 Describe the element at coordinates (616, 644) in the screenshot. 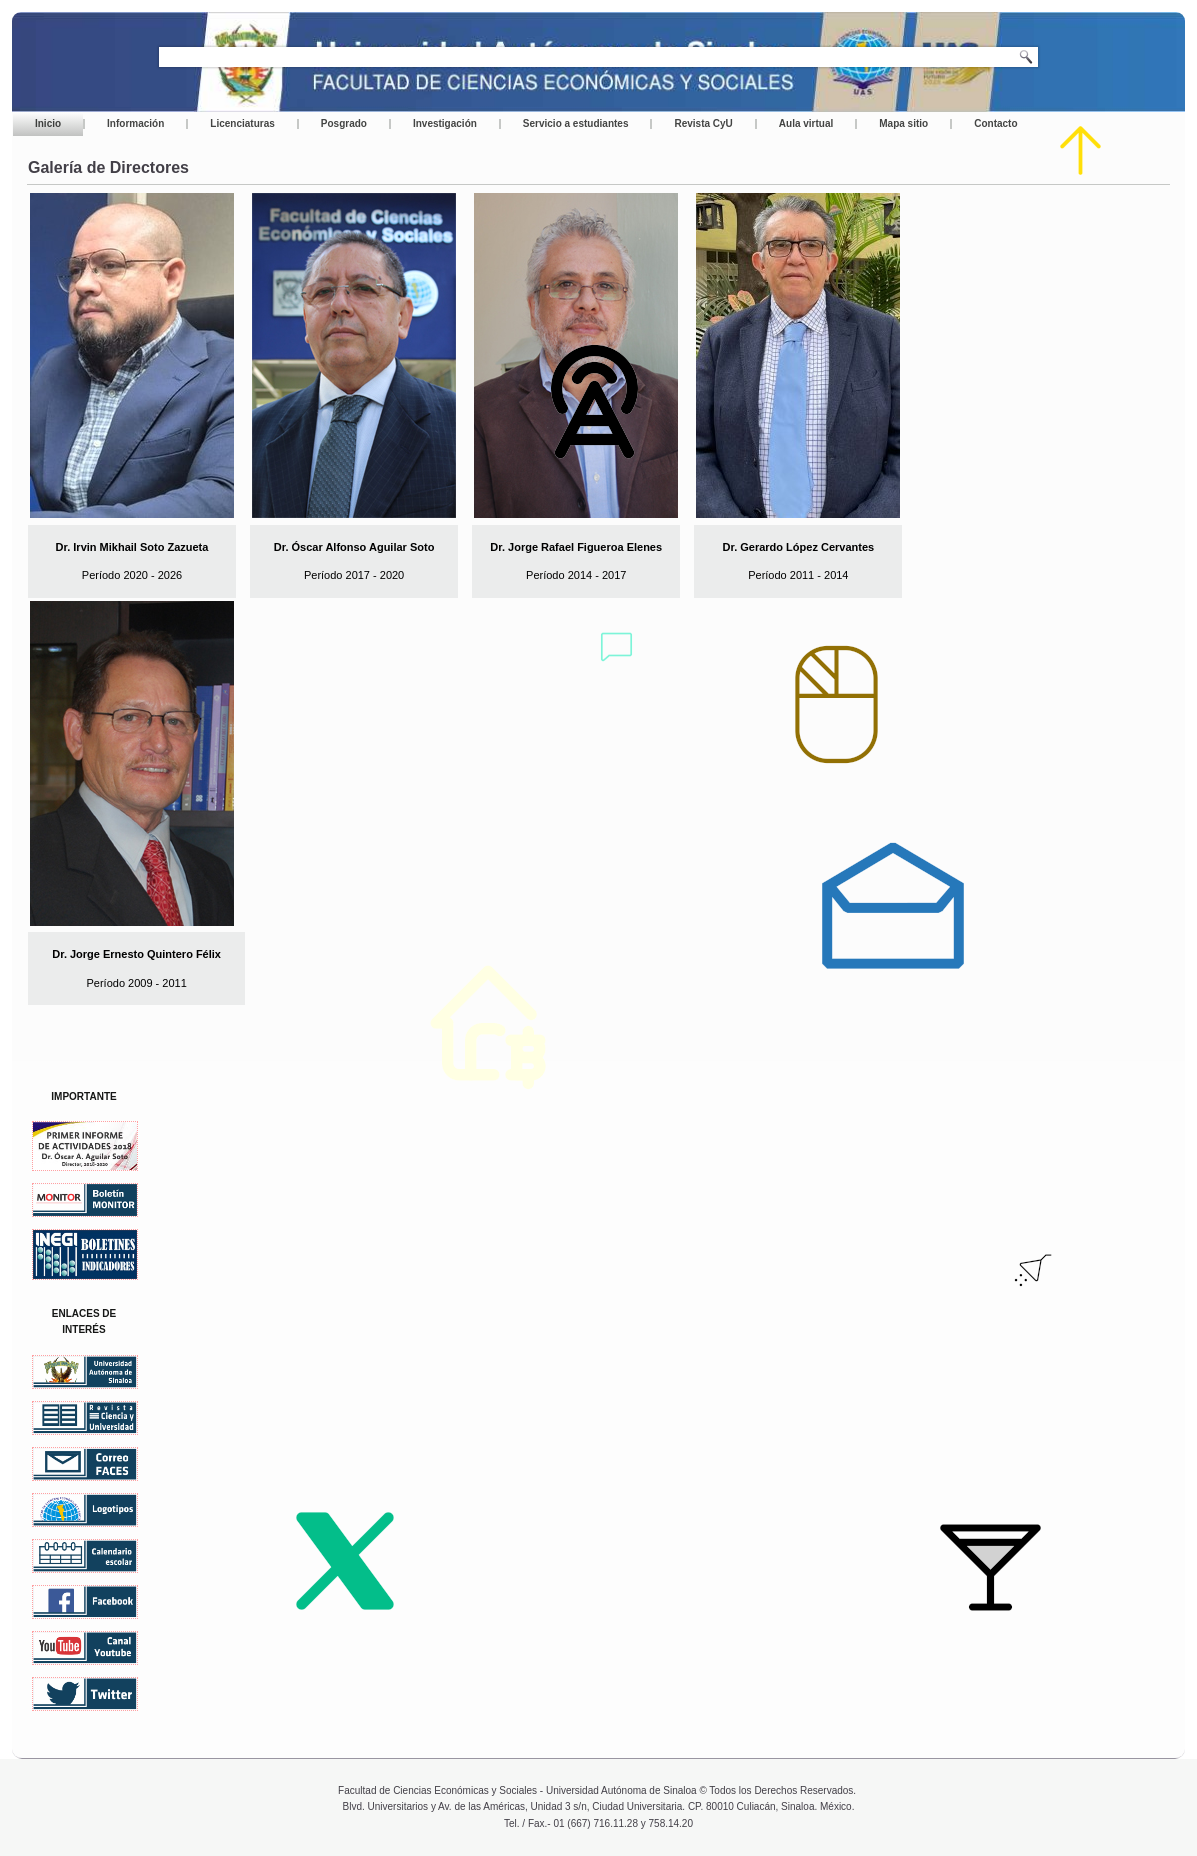

I see `open chat or messaging` at that location.